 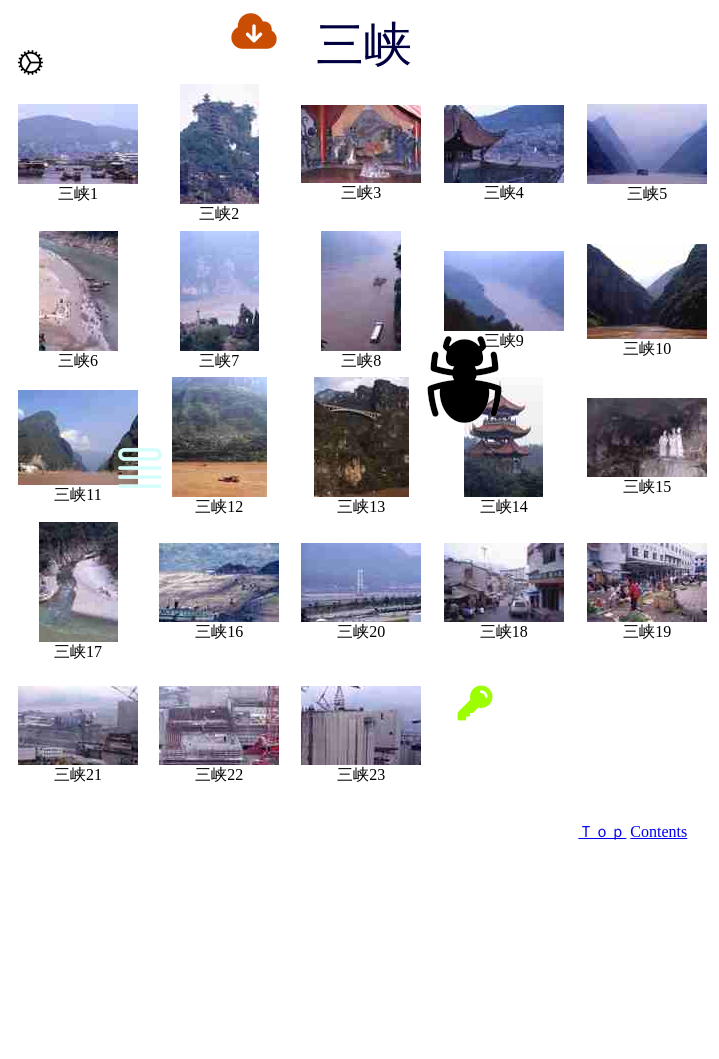 I want to click on report a bug or issue, so click(x=464, y=379).